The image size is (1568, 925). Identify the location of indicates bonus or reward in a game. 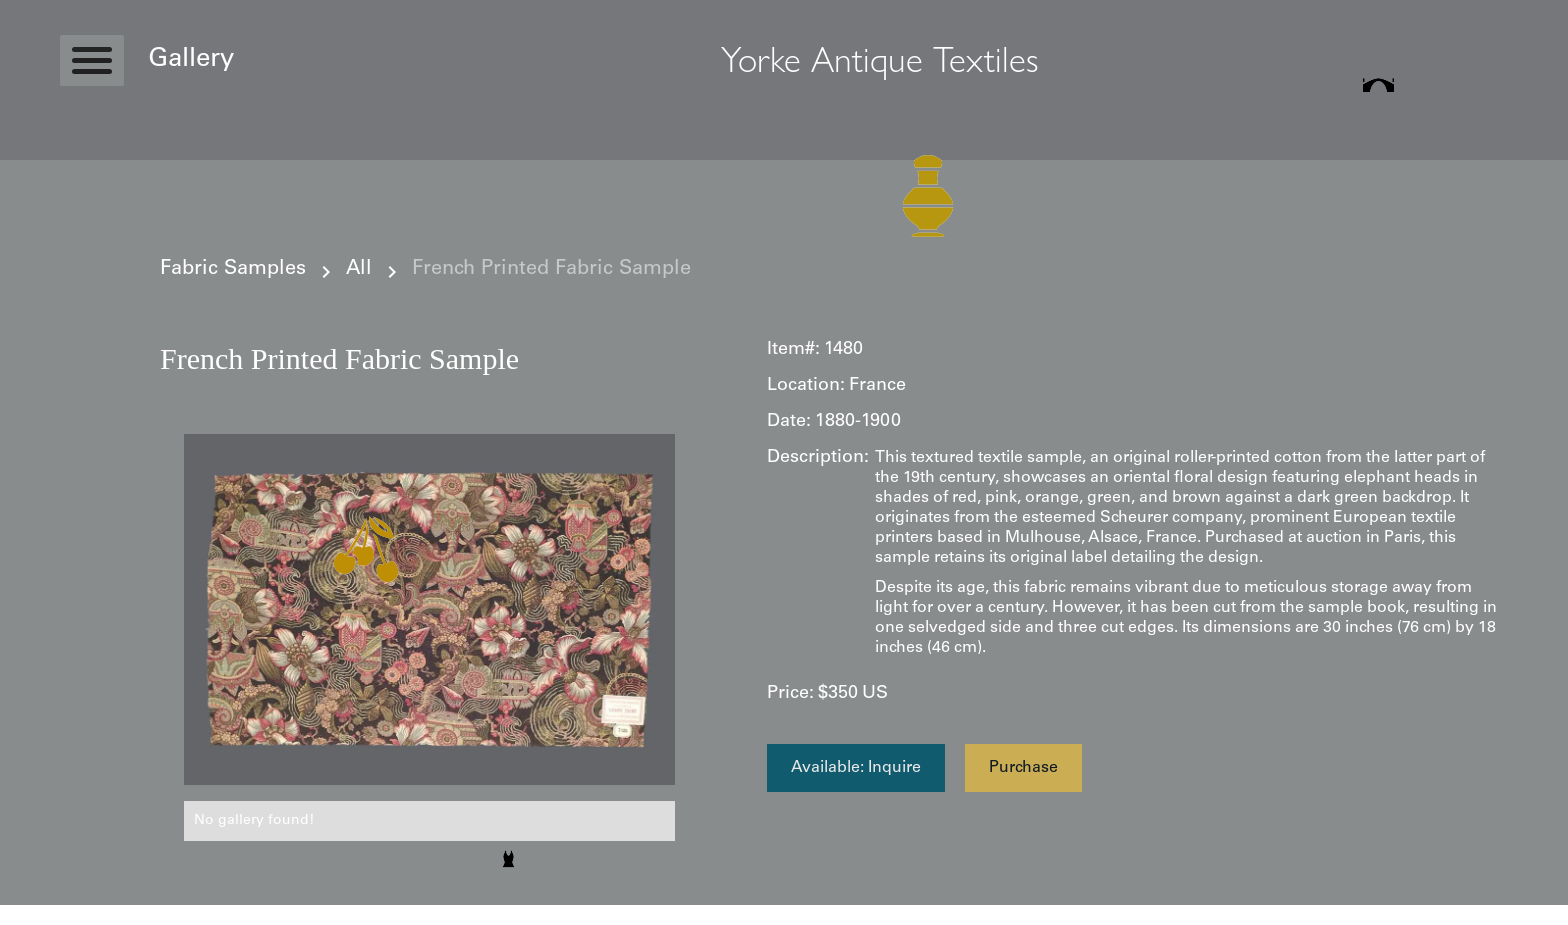
(366, 548).